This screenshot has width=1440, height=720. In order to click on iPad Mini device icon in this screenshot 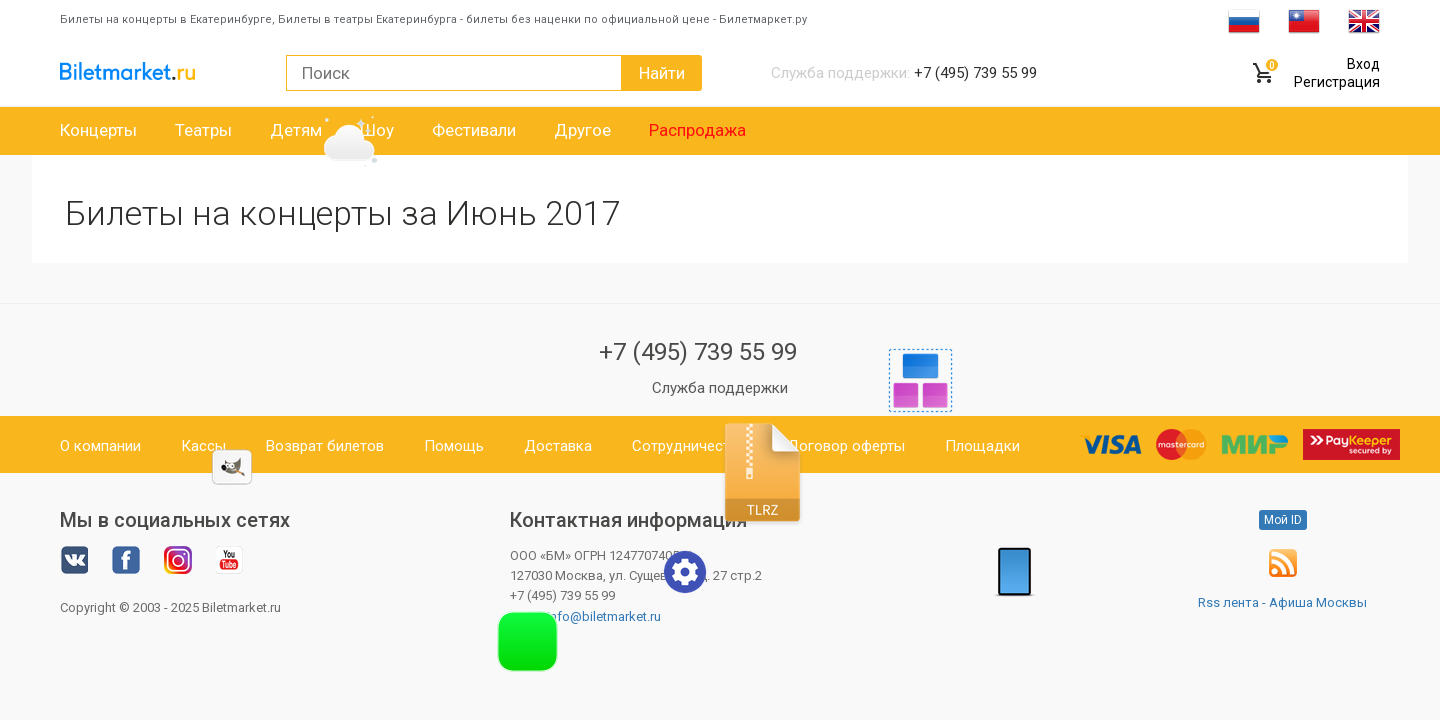, I will do `click(1014, 566)`.